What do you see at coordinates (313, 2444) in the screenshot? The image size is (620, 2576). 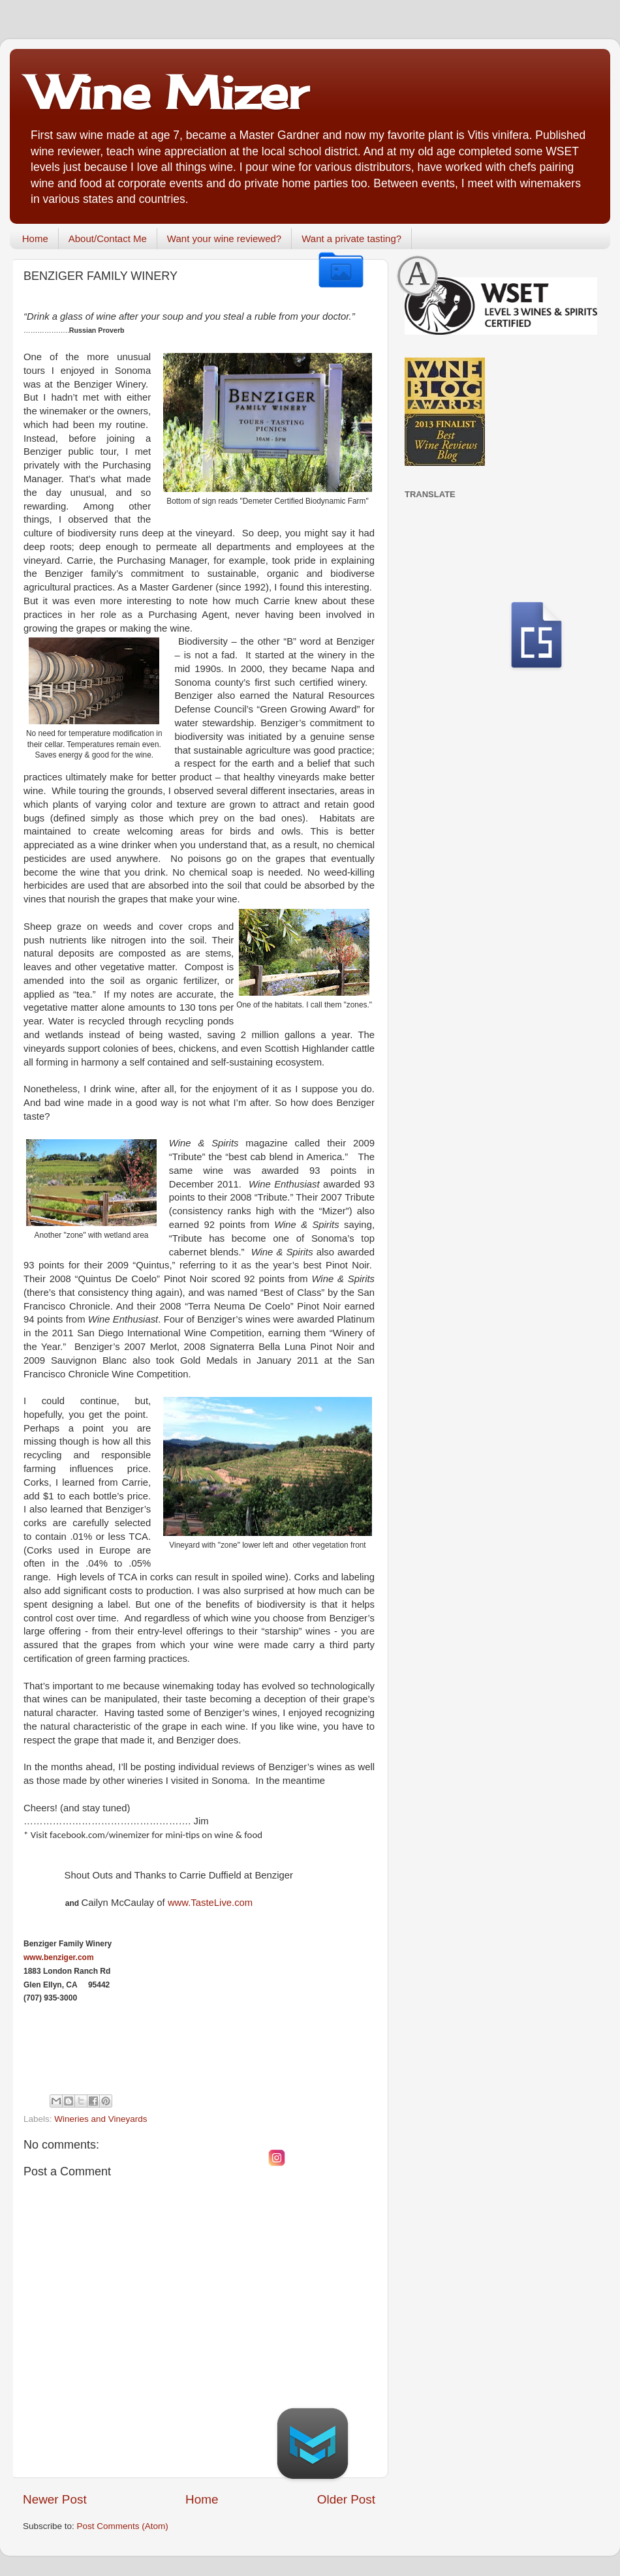 I see `open marktext markdown editor` at bounding box center [313, 2444].